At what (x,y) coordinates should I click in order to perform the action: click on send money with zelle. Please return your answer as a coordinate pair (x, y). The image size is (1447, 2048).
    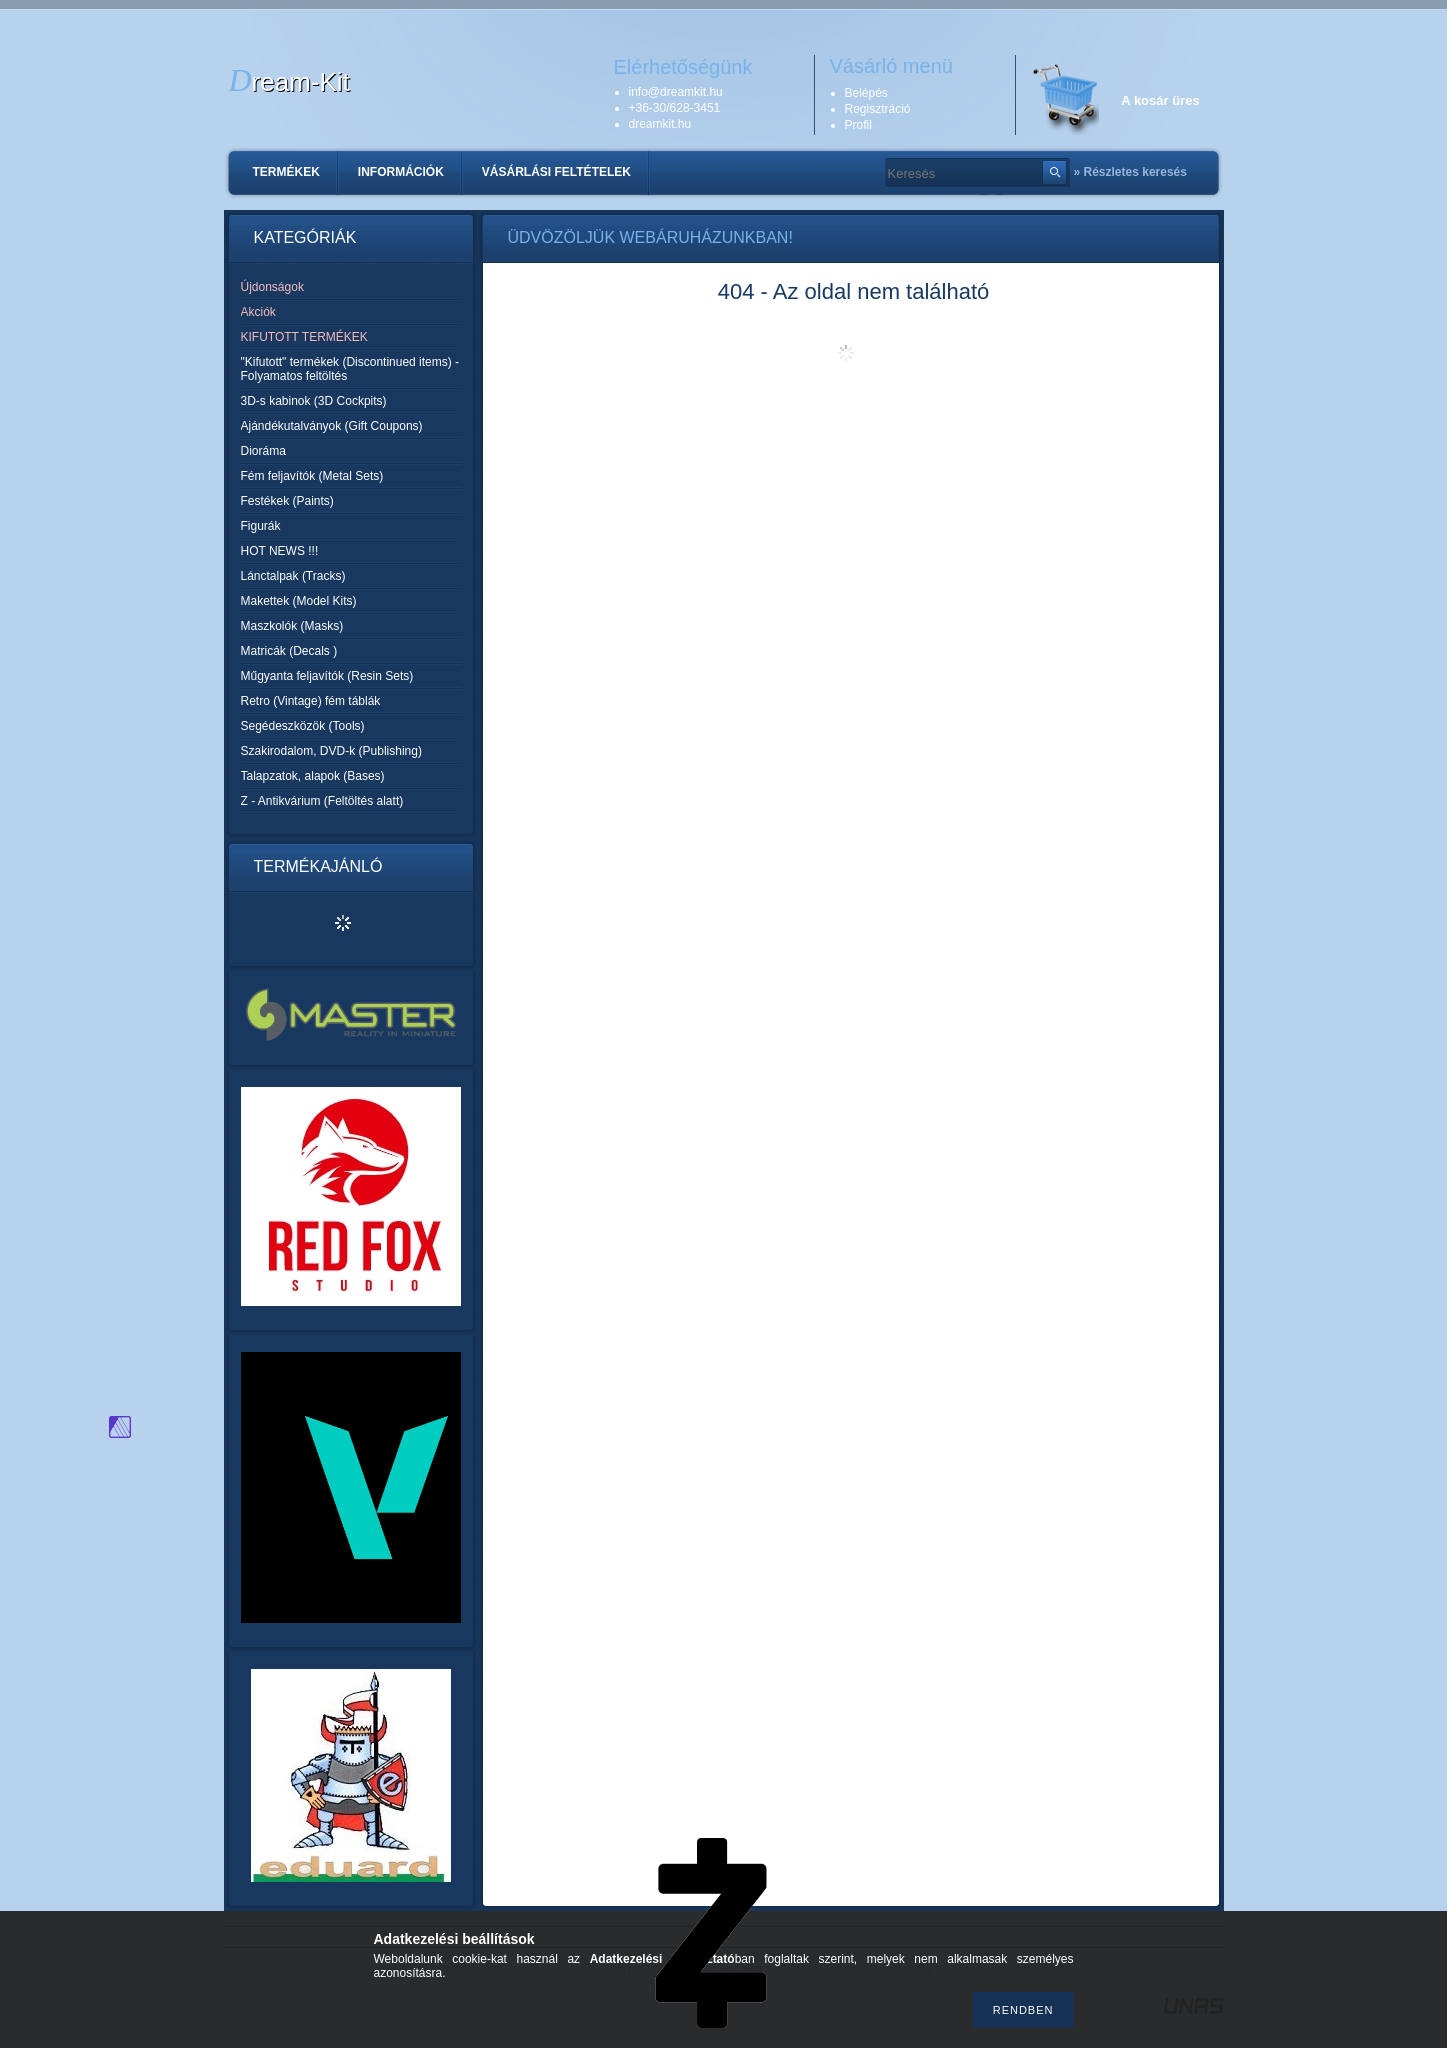
    Looking at the image, I should click on (711, 1933).